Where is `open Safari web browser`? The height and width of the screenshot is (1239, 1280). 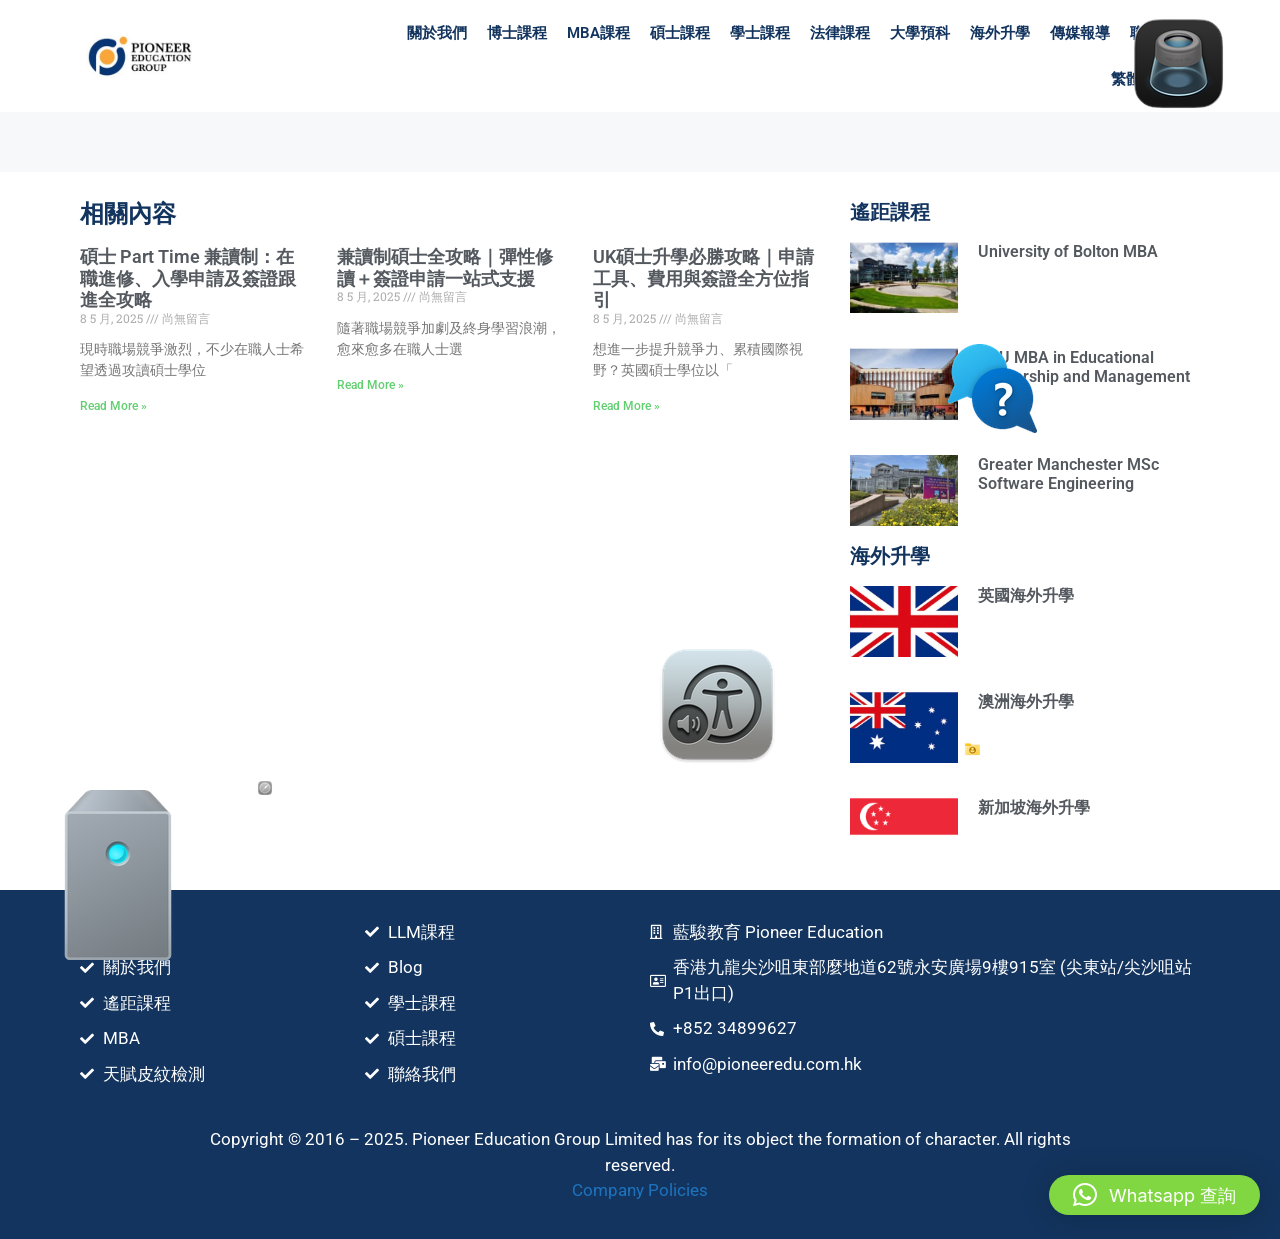
open Safari web browser is located at coordinates (265, 788).